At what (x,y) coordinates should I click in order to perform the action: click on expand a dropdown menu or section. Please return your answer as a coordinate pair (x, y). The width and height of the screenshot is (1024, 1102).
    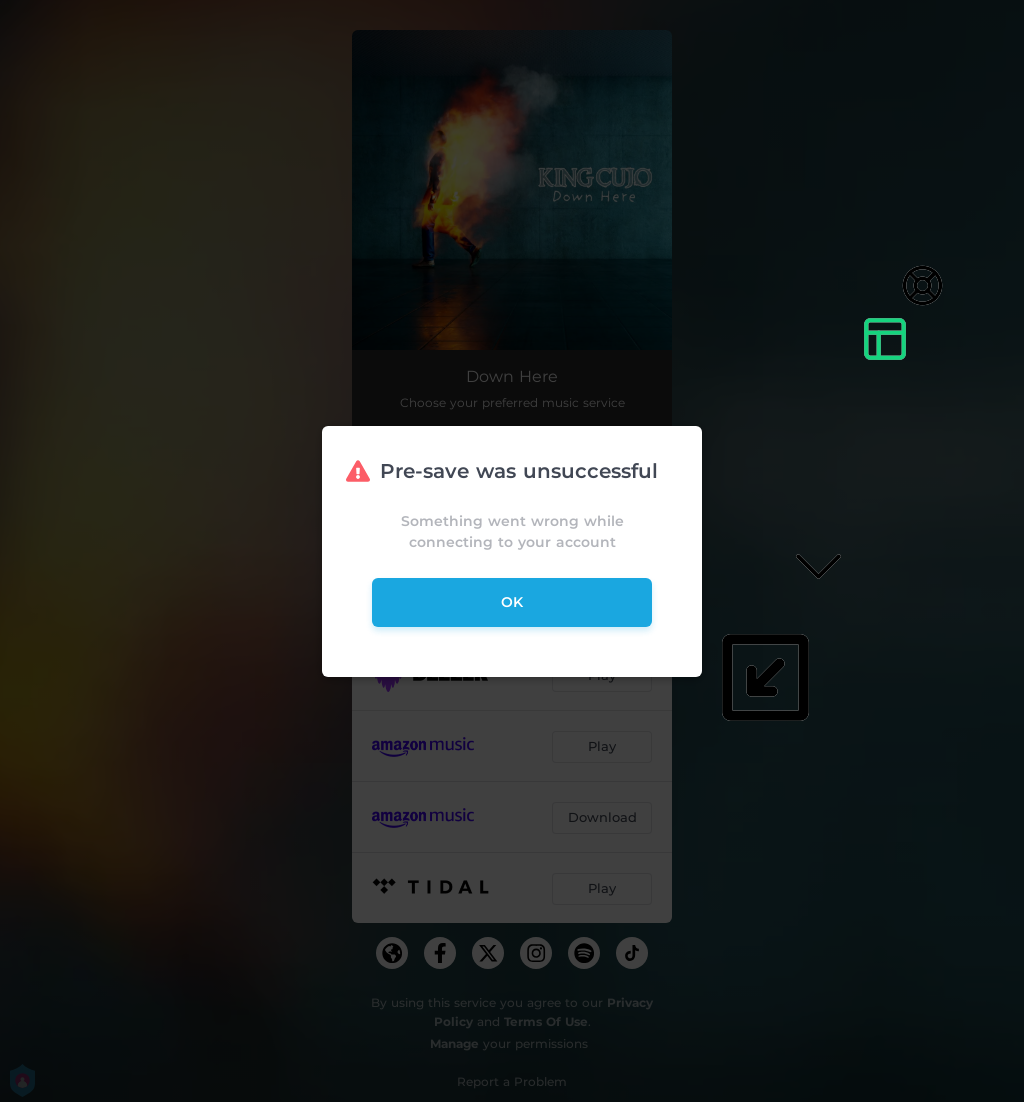
    Looking at the image, I should click on (818, 564).